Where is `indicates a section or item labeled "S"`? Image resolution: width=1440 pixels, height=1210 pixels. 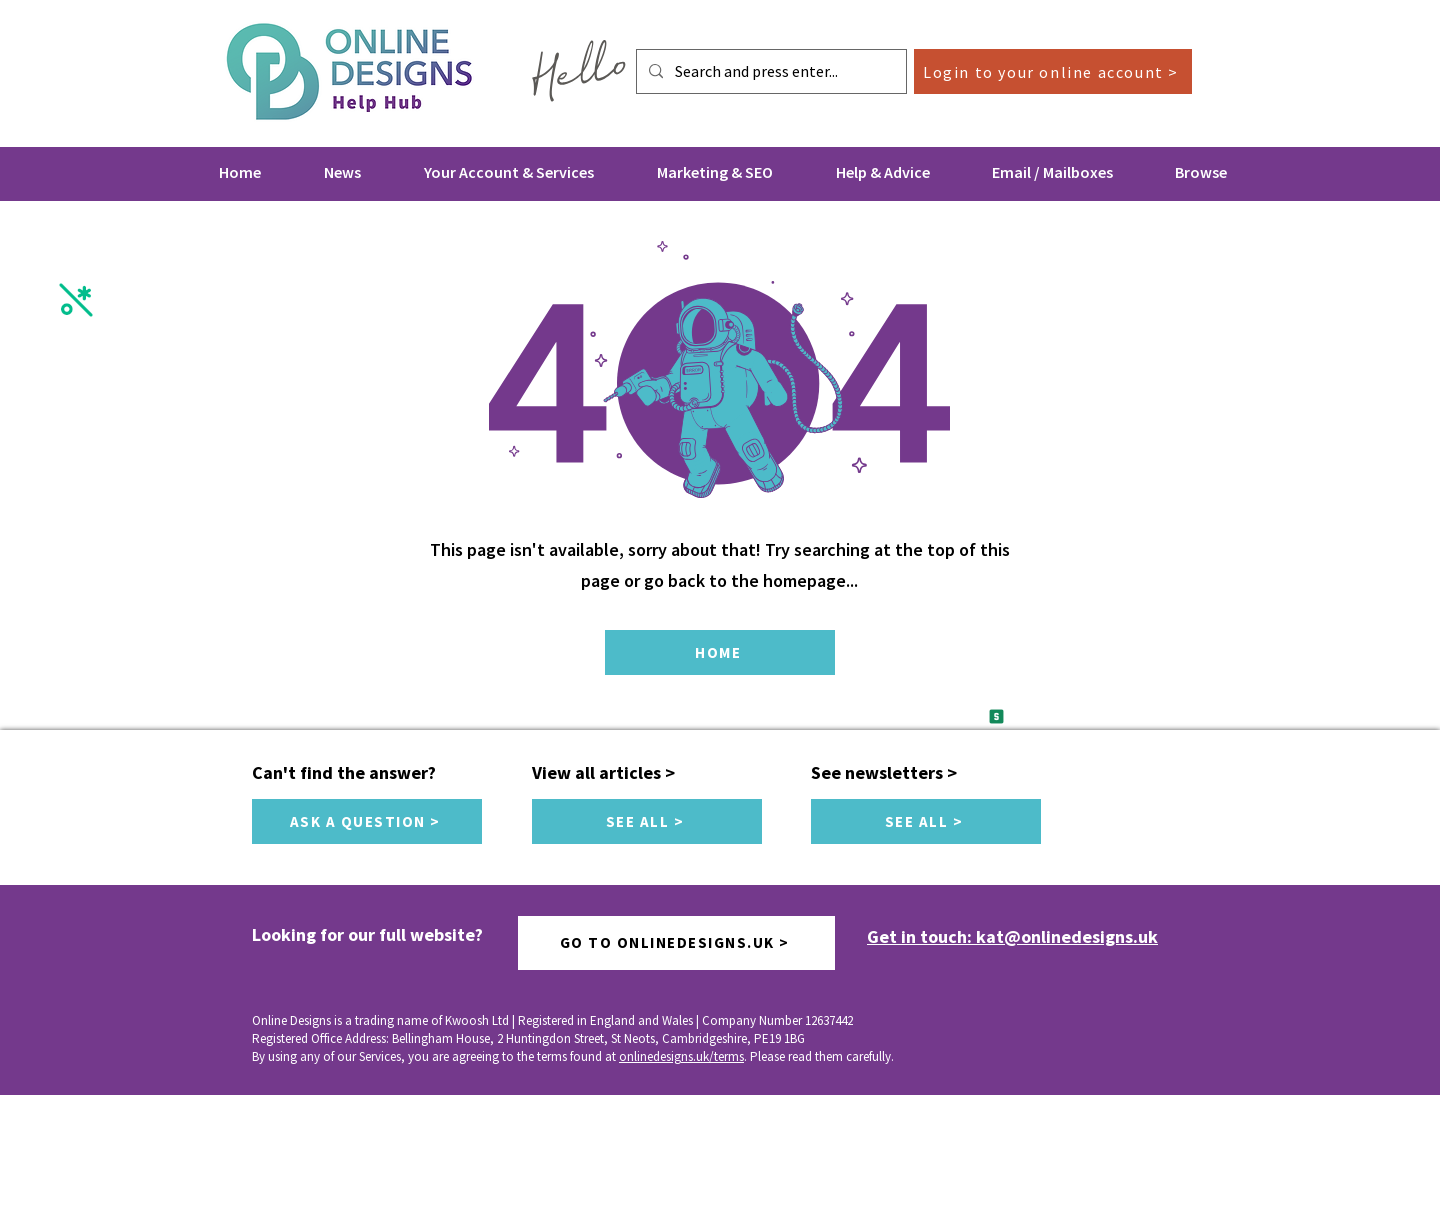 indicates a section or item labeled "S" is located at coordinates (996, 716).